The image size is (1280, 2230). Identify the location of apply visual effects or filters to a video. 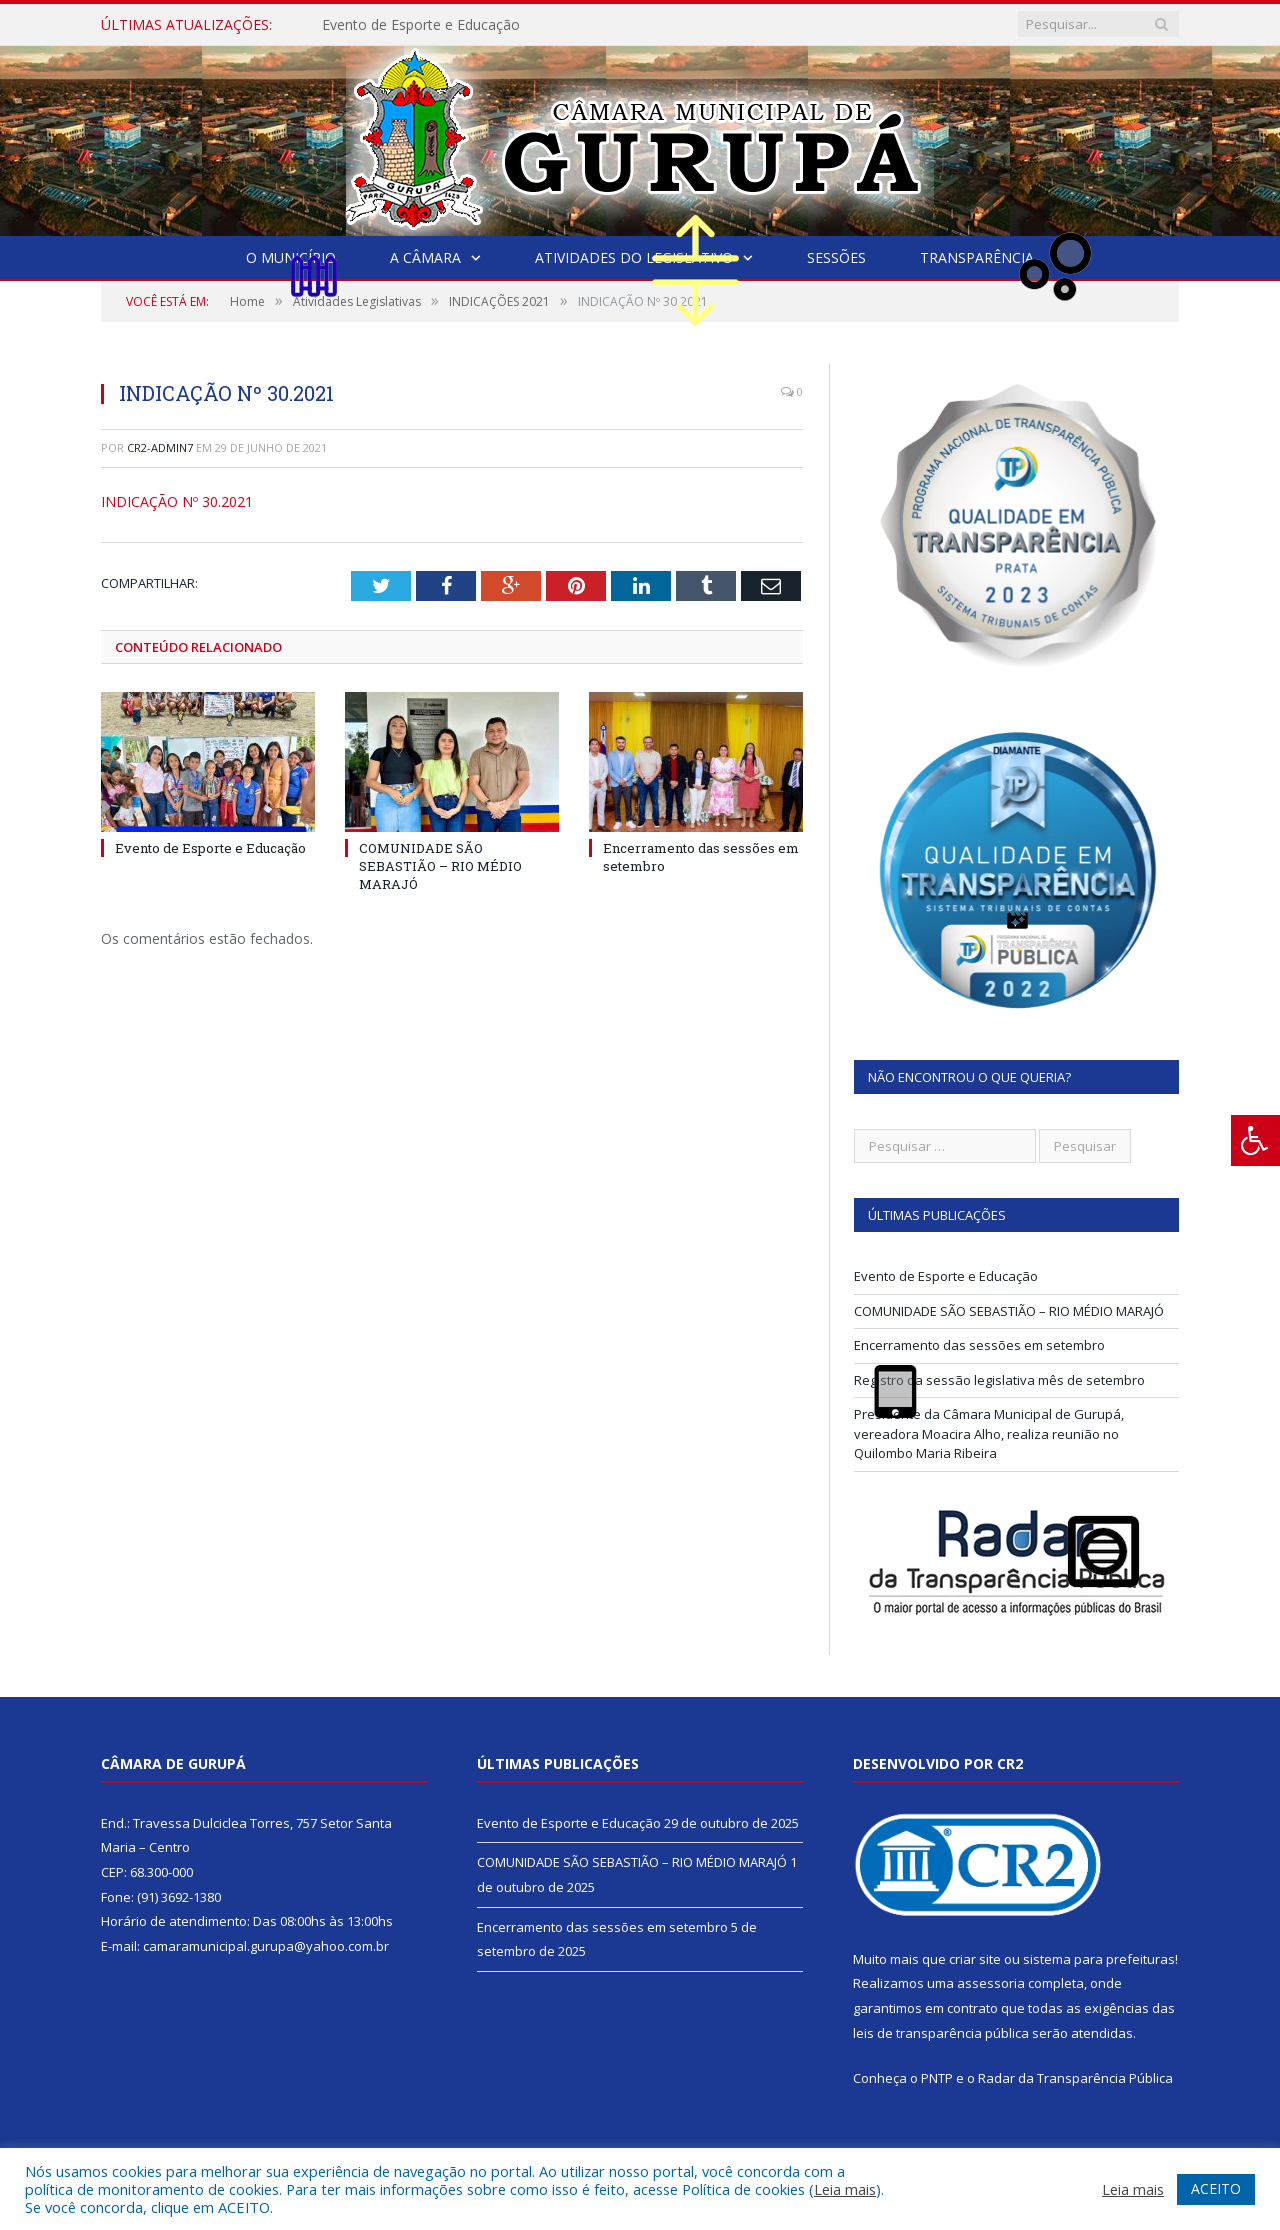
(1017, 920).